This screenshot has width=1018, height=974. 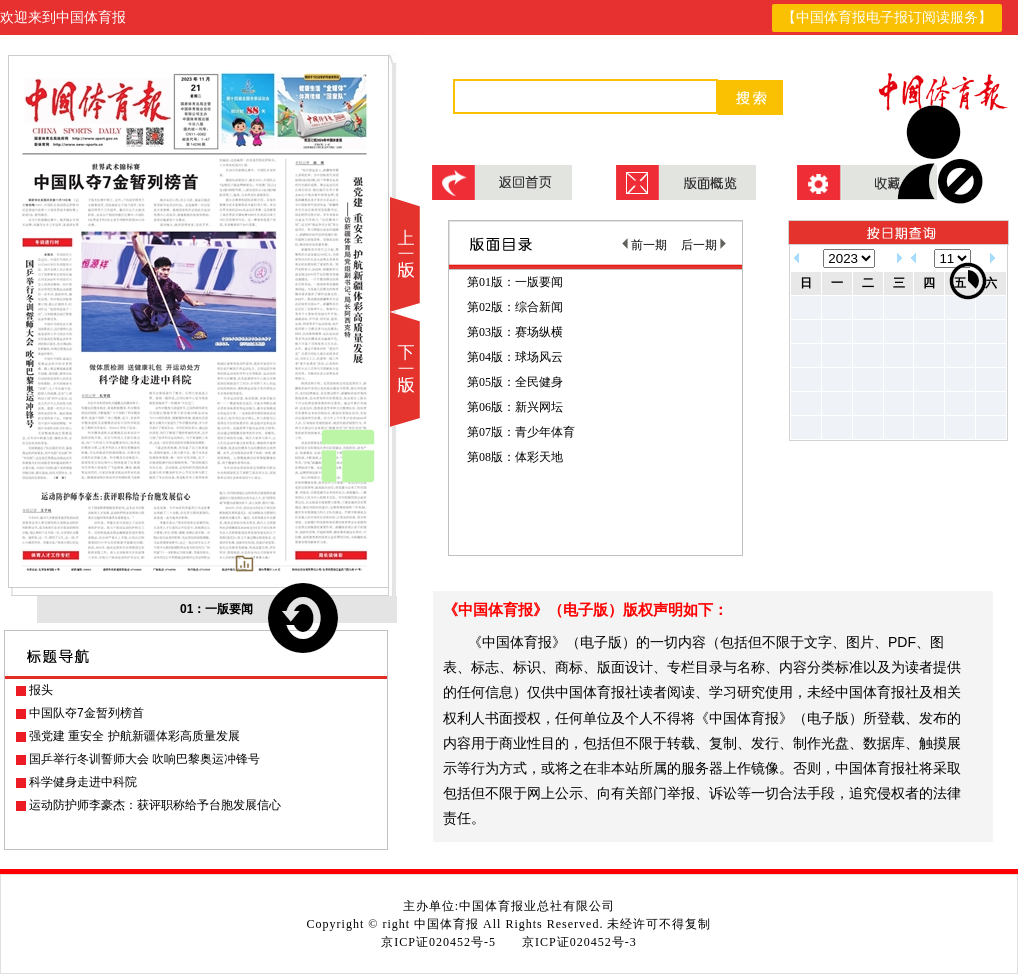 I want to click on block or ban a user, so click(x=933, y=154).